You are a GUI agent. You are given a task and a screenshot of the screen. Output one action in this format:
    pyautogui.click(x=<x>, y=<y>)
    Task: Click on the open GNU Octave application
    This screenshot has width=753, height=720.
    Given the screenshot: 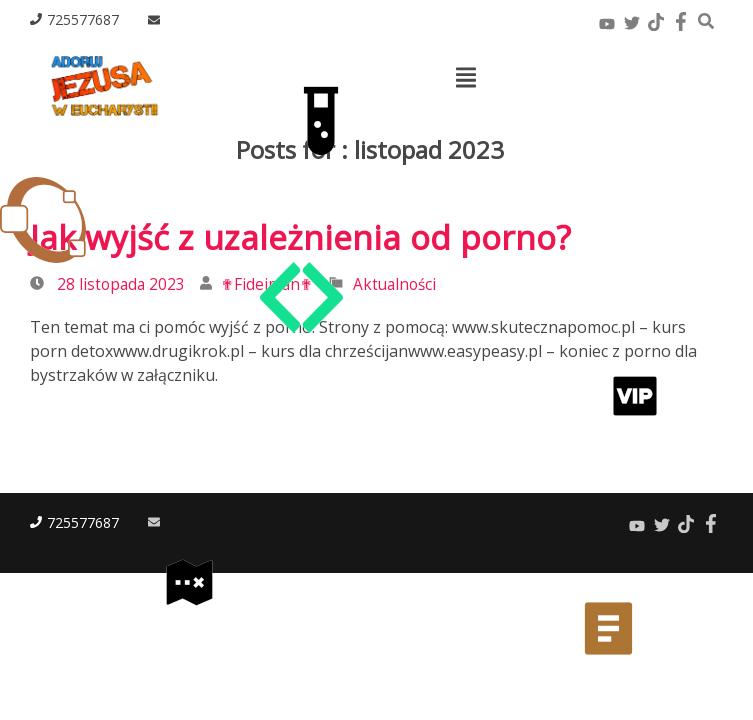 What is the action you would take?
    pyautogui.click(x=43, y=220)
    